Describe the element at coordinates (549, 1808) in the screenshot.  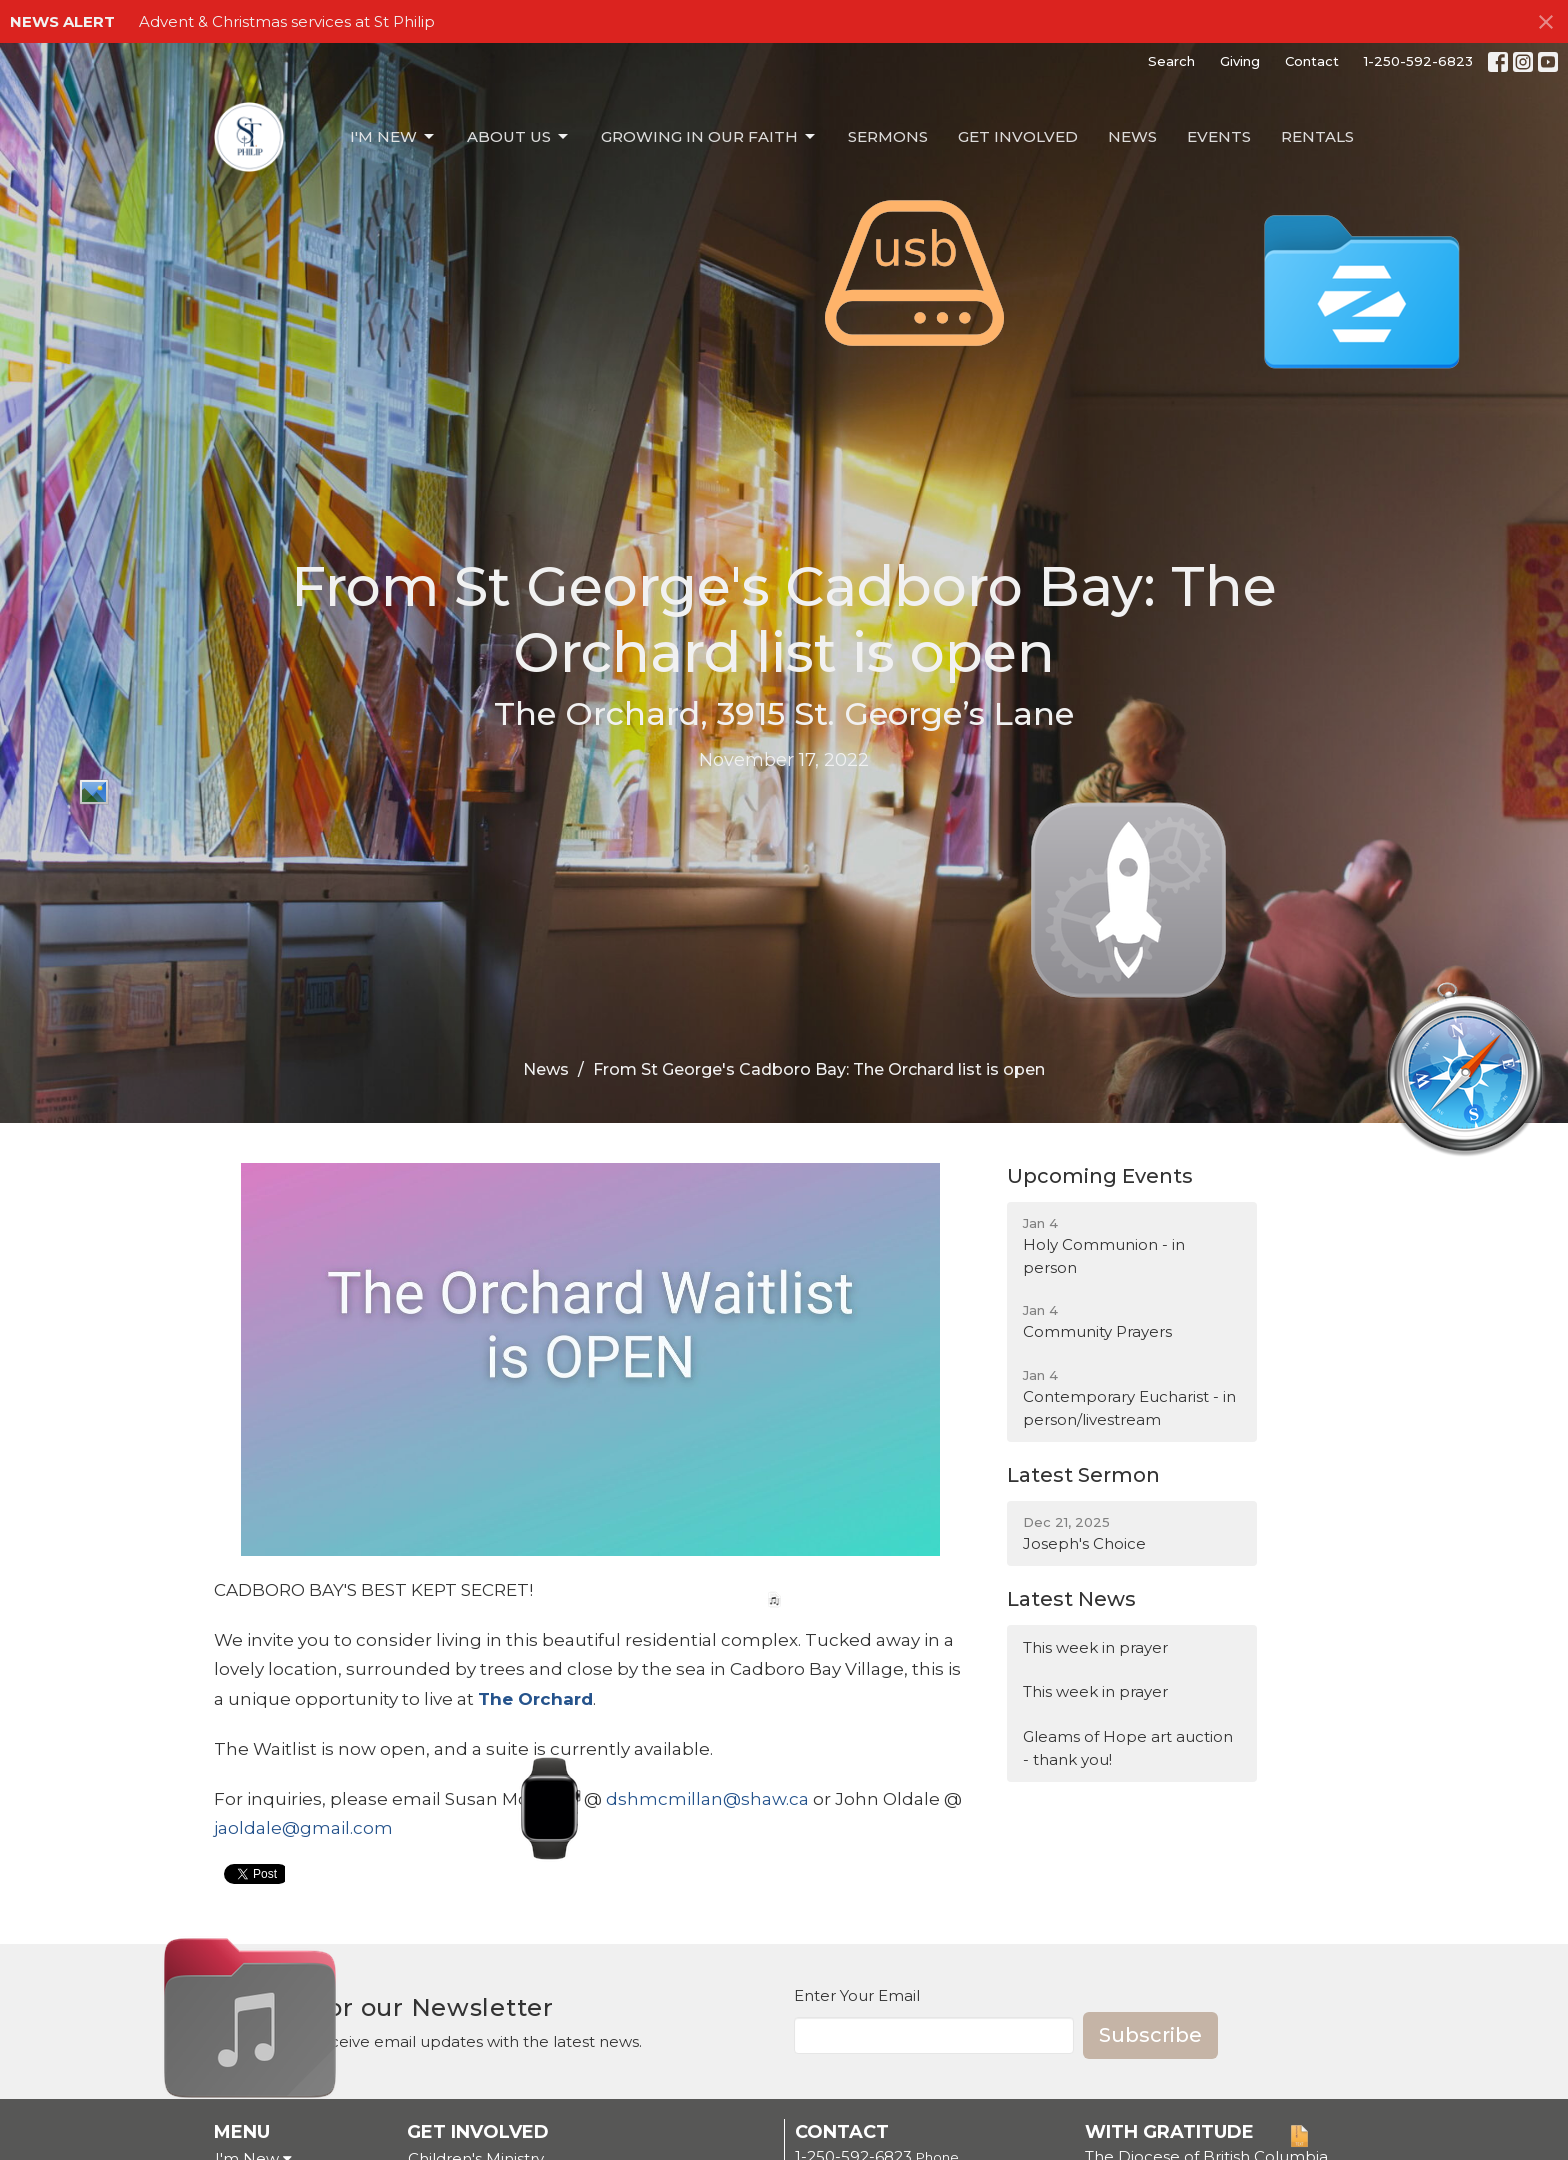
I see `apple watch series 5 or 6 device icon` at that location.